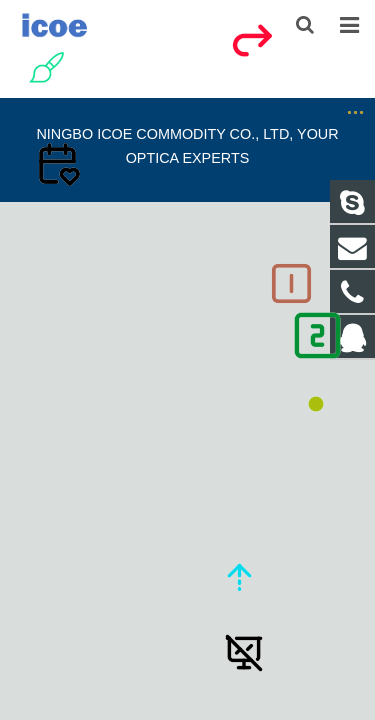 This screenshot has width=375, height=720. What do you see at coordinates (291, 283) in the screenshot?
I see `access information or details` at bounding box center [291, 283].